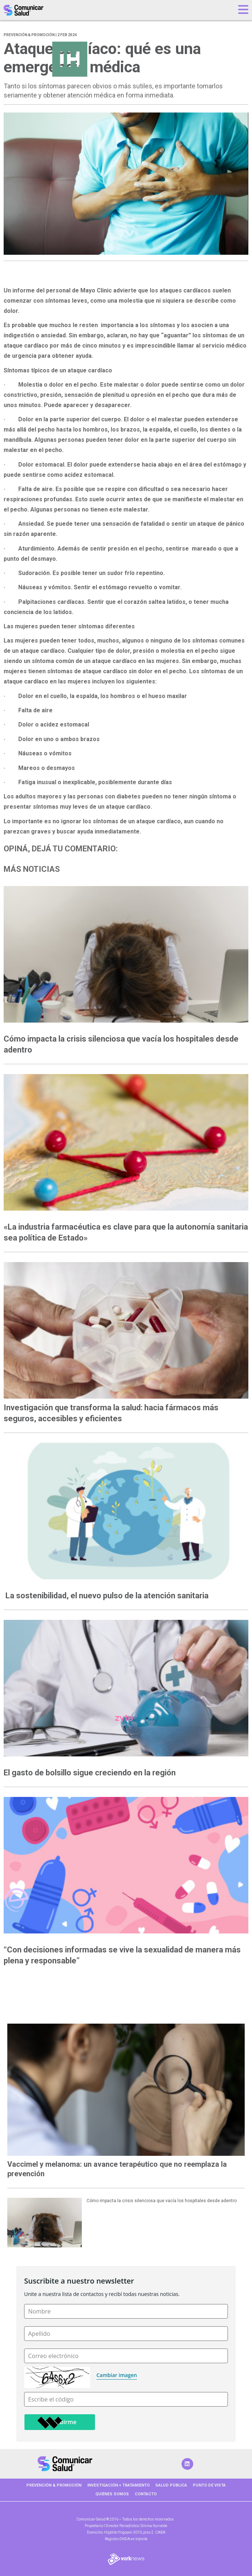  What do you see at coordinates (50, 2423) in the screenshot?
I see `wondershare brand logo` at bounding box center [50, 2423].